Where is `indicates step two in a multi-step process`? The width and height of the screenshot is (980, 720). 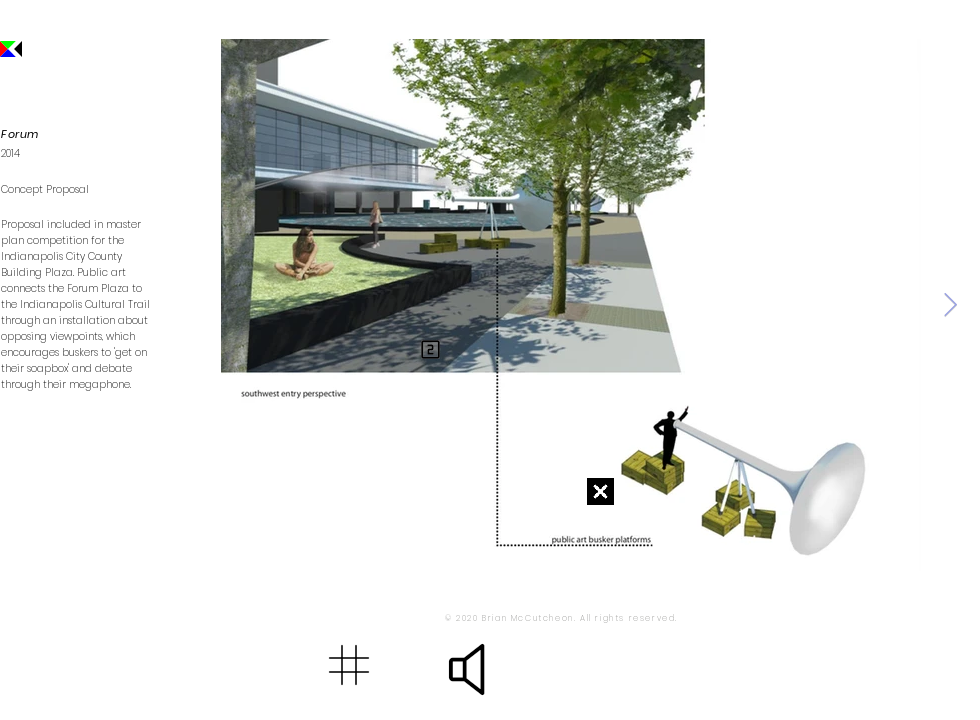
indicates step two in a multi-step process is located at coordinates (430, 349).